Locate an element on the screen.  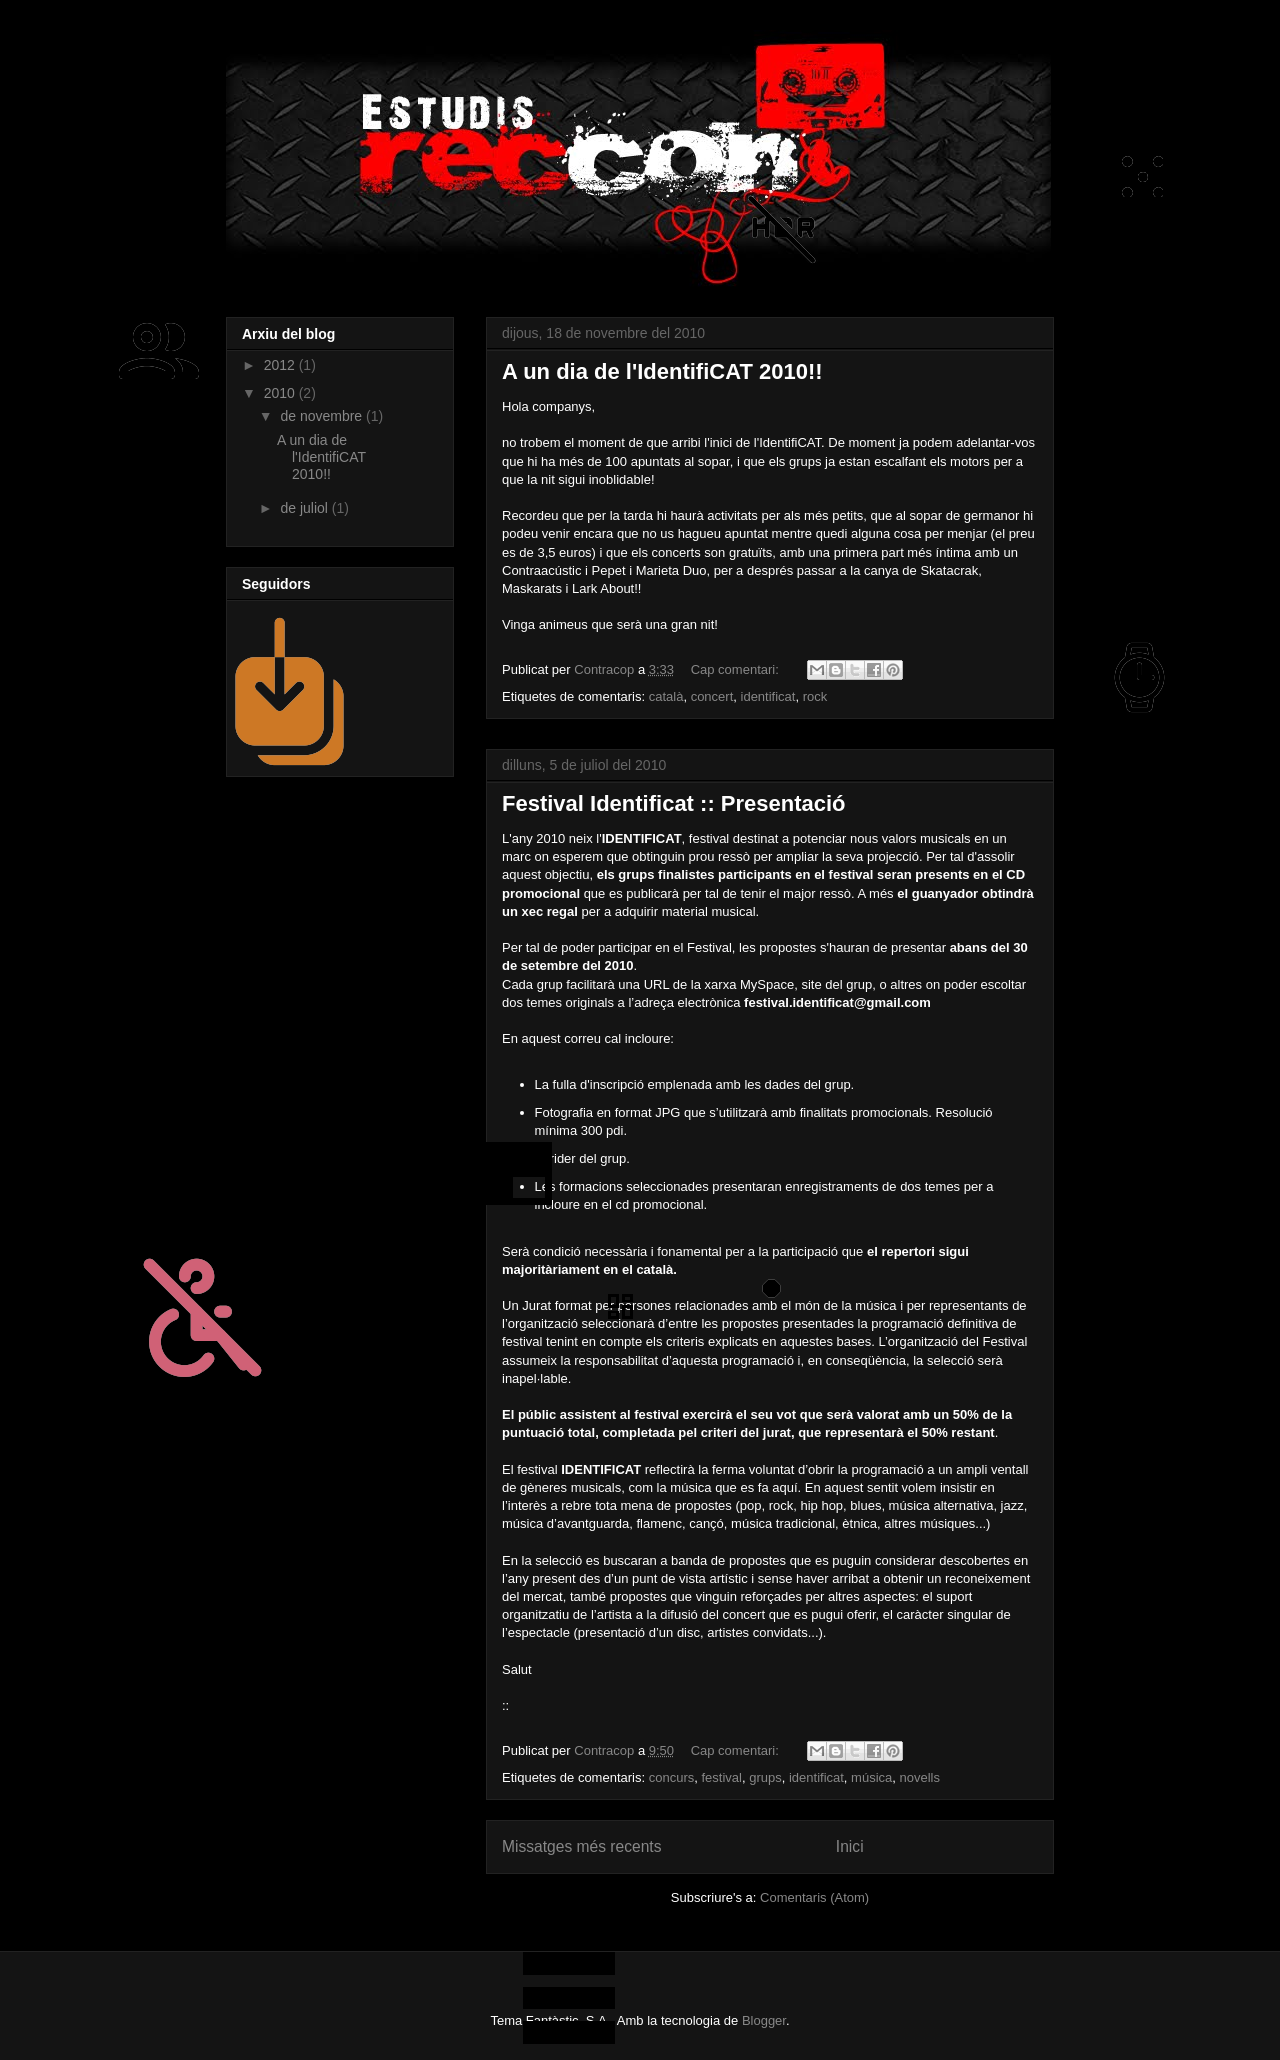
disable HDR mode for photos is located at coordinates (783, 227).